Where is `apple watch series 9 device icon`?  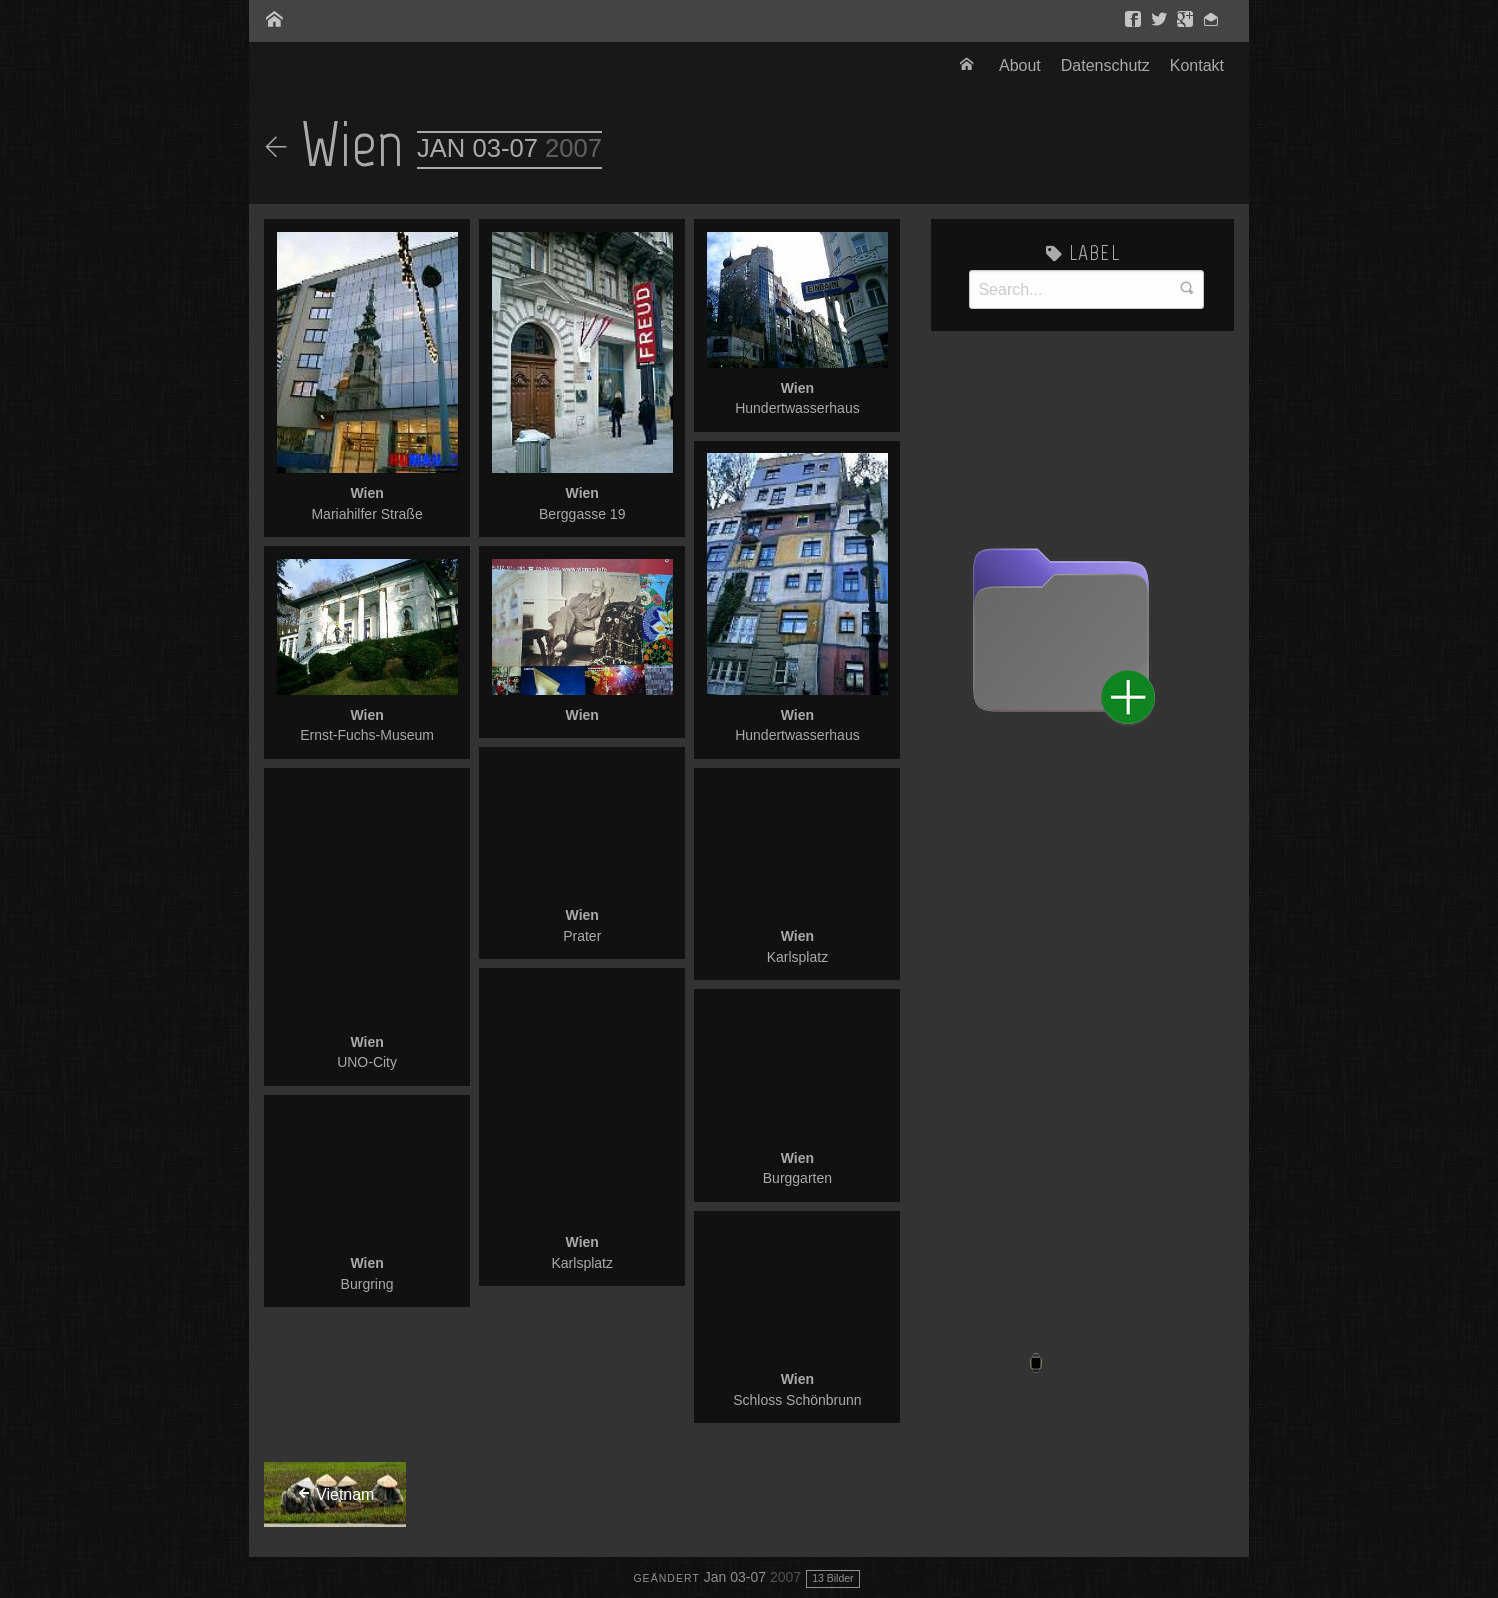
apple watch series 9 device icon is located at coordinates (1036, 1363).